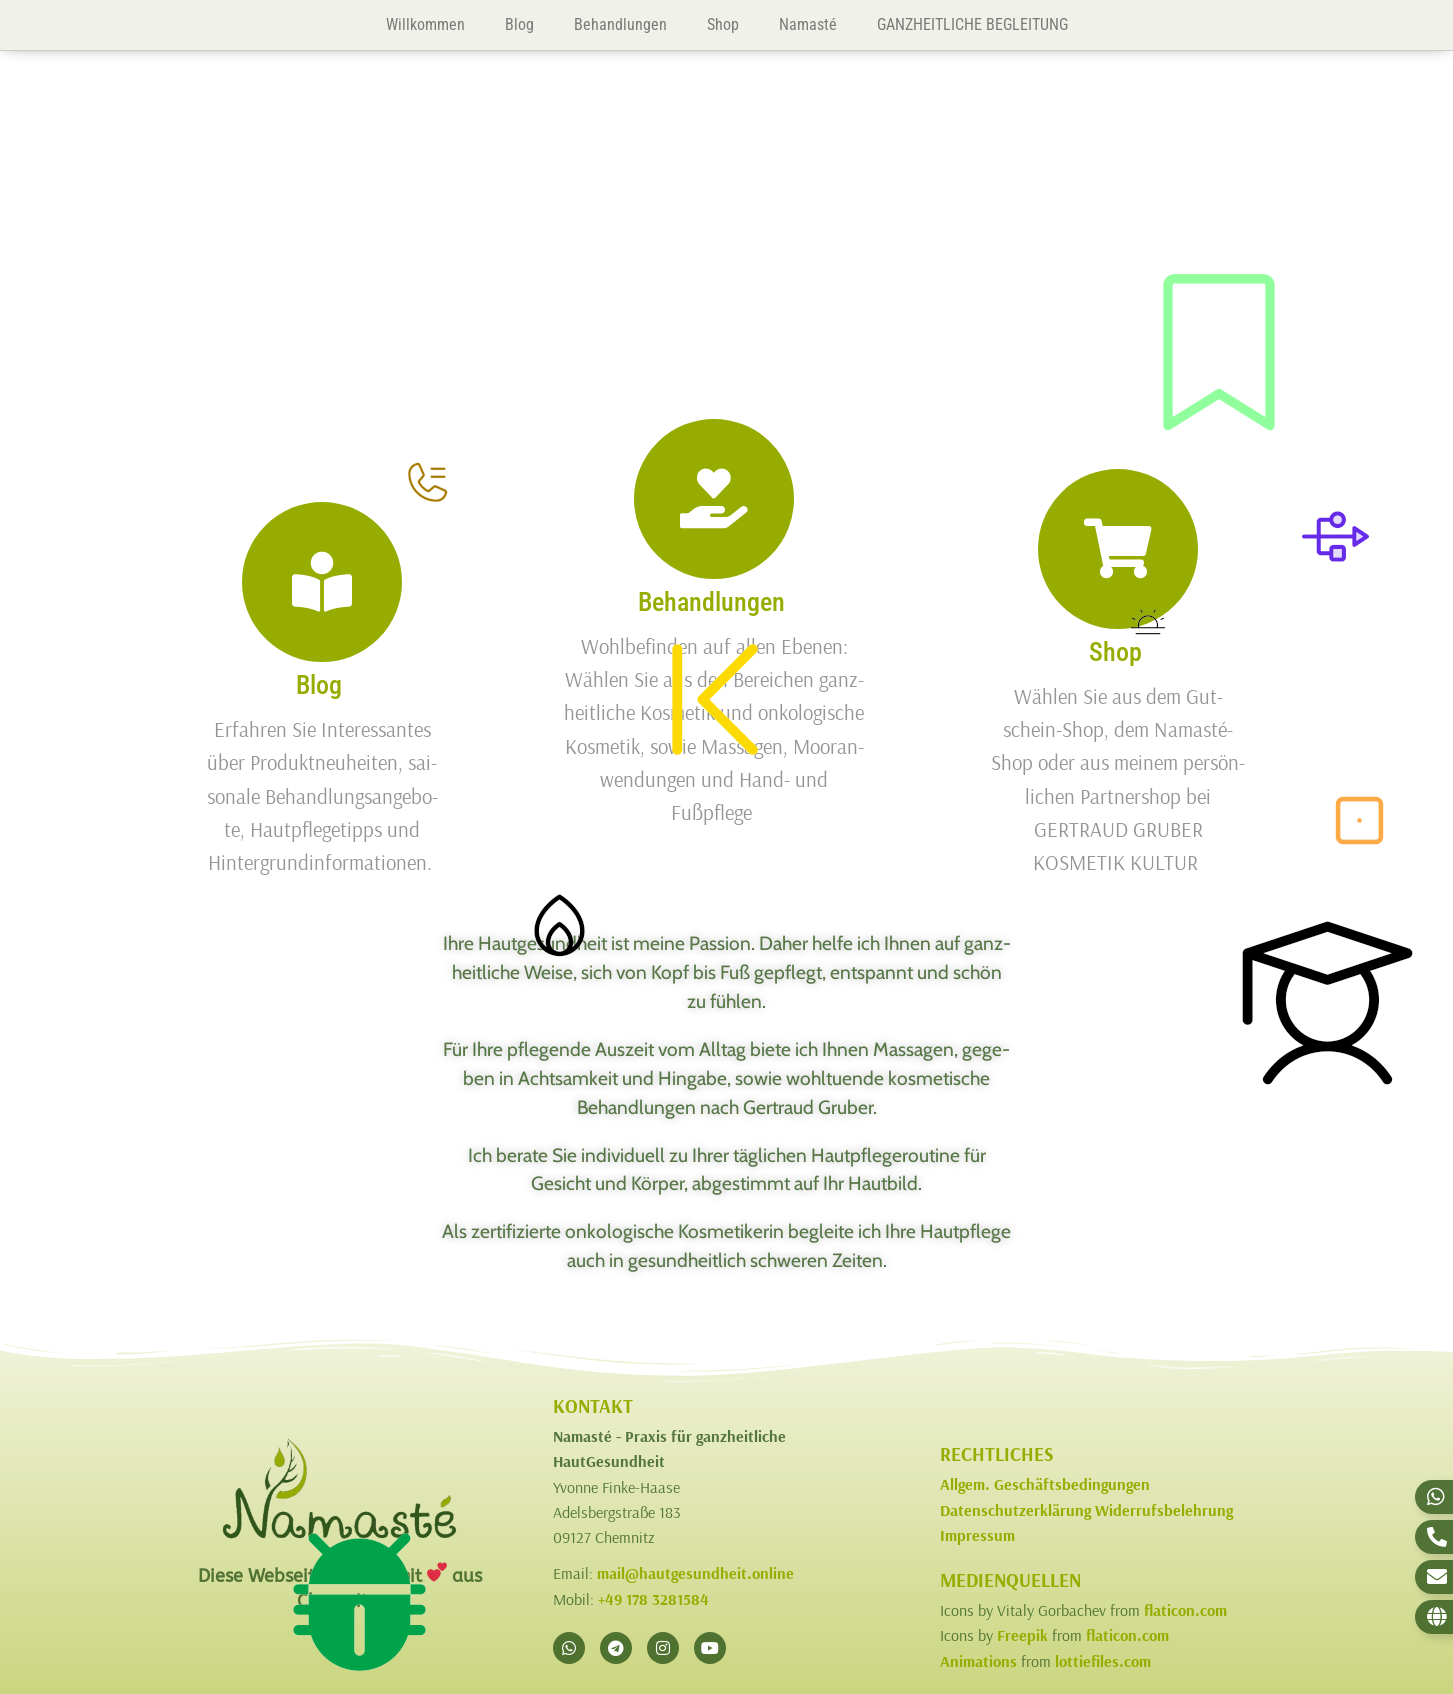 The image size is (1453, 1694). I want to click on save item to bookmarks, so click(1219, 349).